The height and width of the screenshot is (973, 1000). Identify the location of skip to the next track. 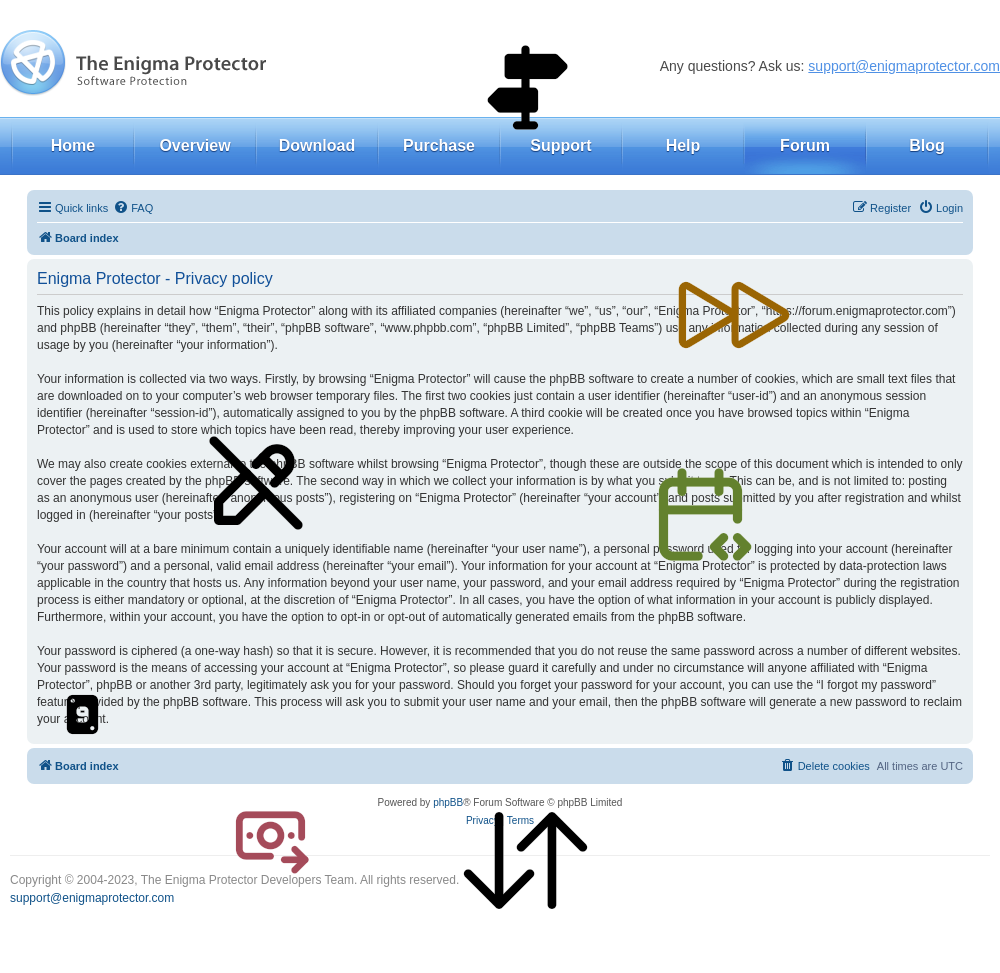
(734, 315).